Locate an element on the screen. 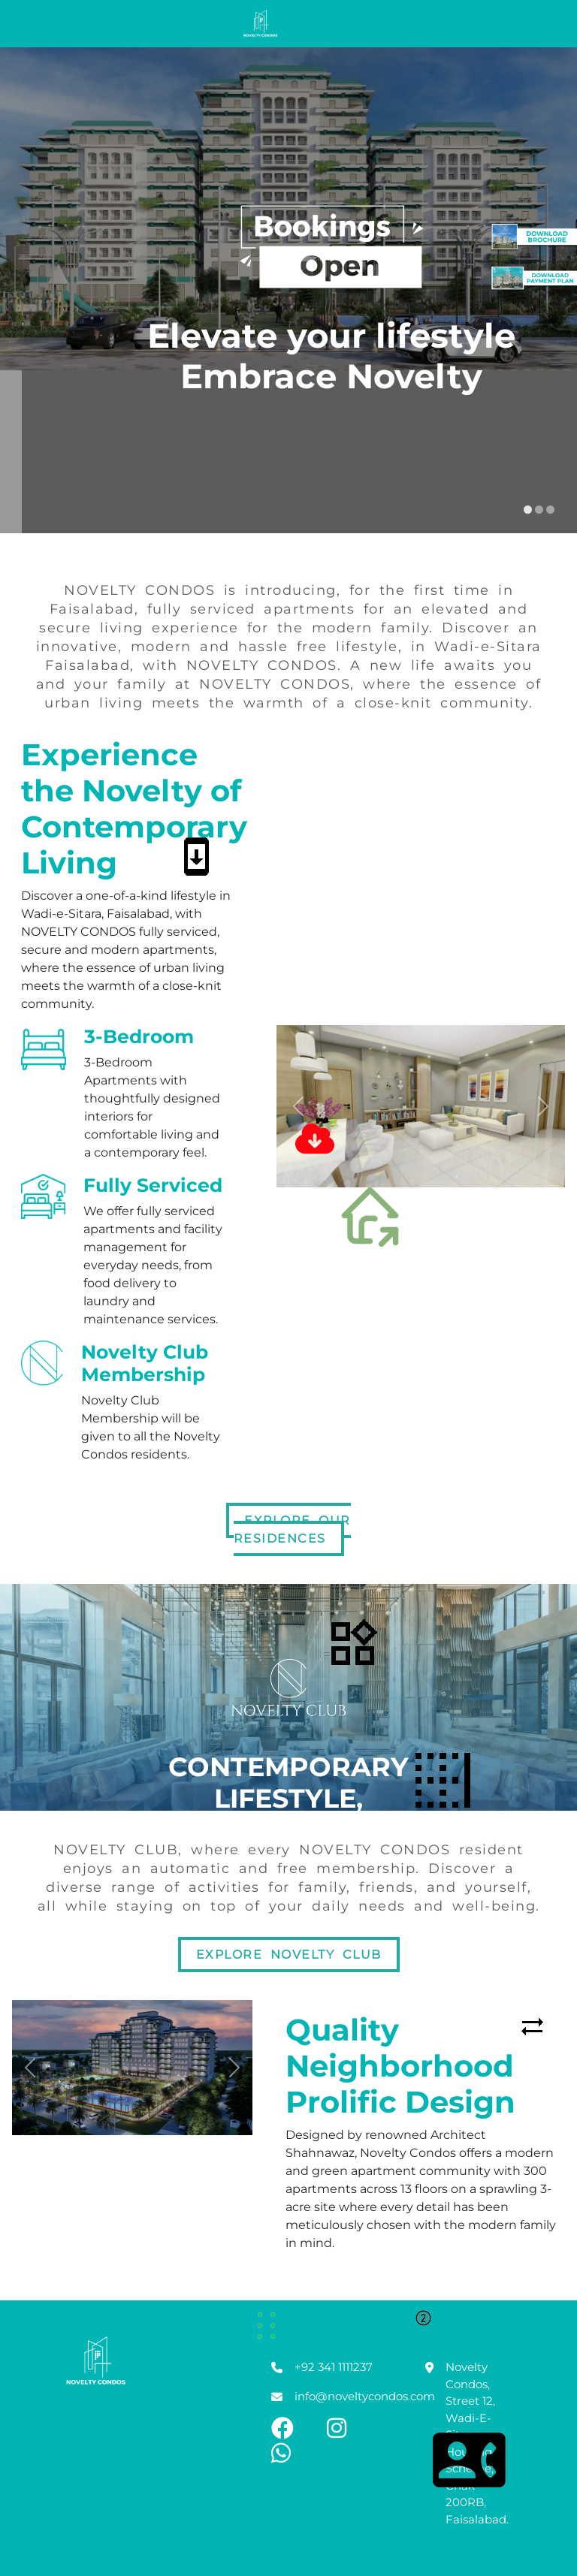 Image resolution: width=577 pixels, height=2576 pixels. indicates step two in a multi-step process is located at coordinates (423, 2318).